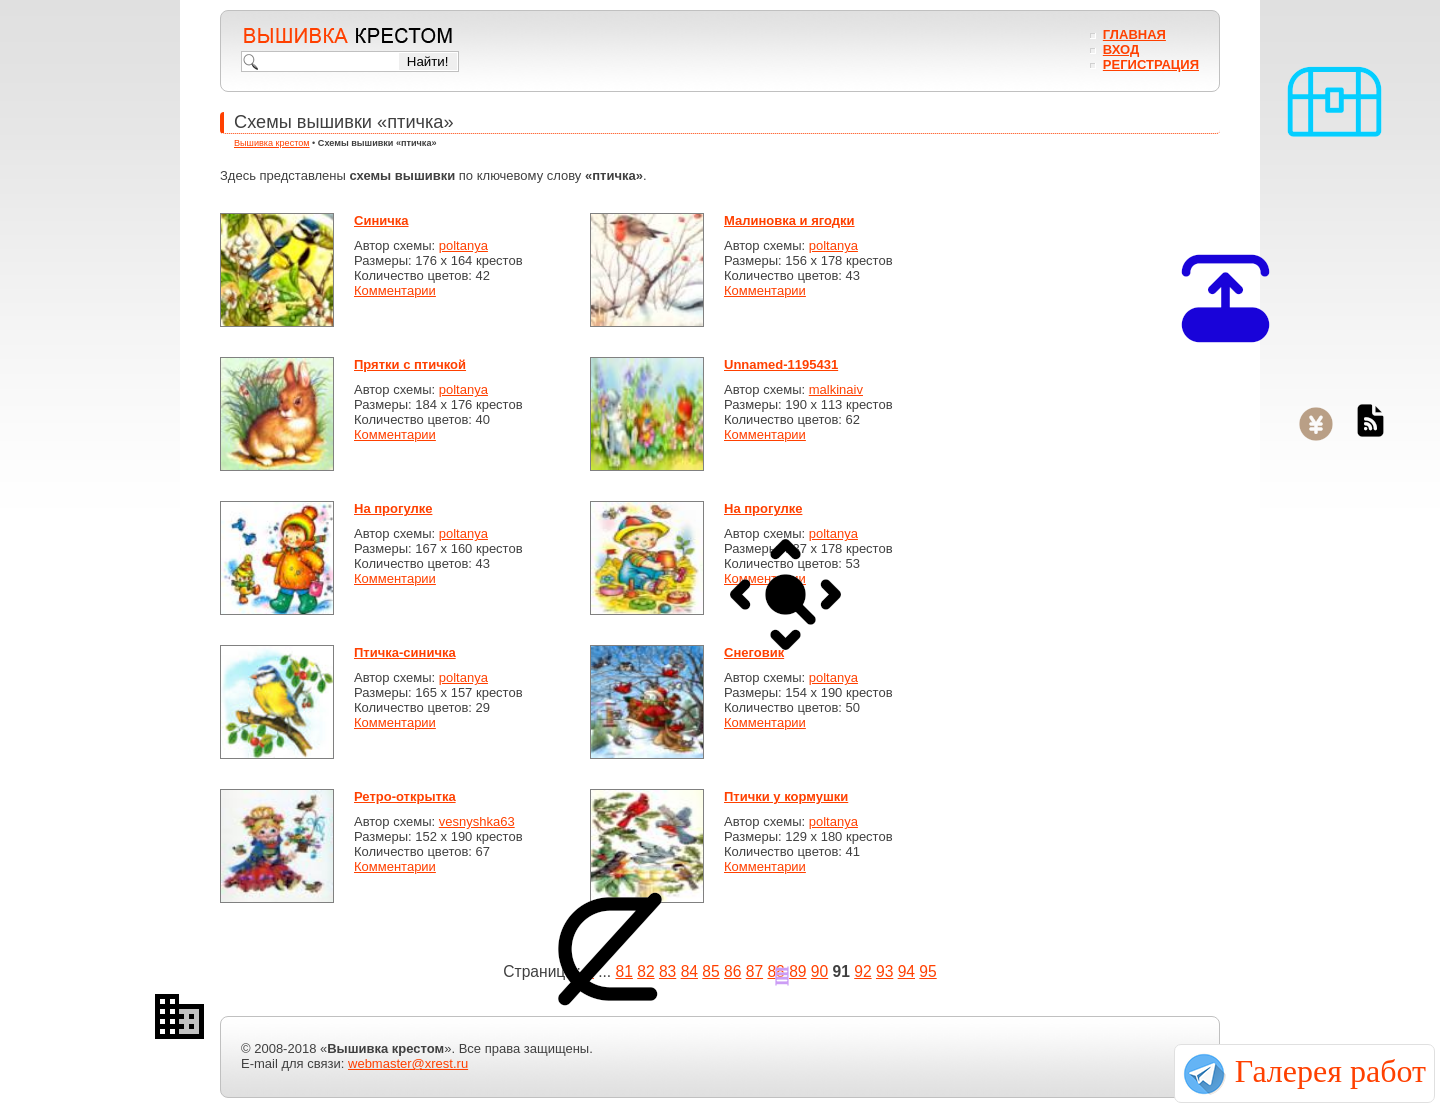 The height and width of the screenshot is (1108, 1440). Describe the element at coordinates (1316, 424) in the screenshot. I see `view balance in japanese yen` at that location.